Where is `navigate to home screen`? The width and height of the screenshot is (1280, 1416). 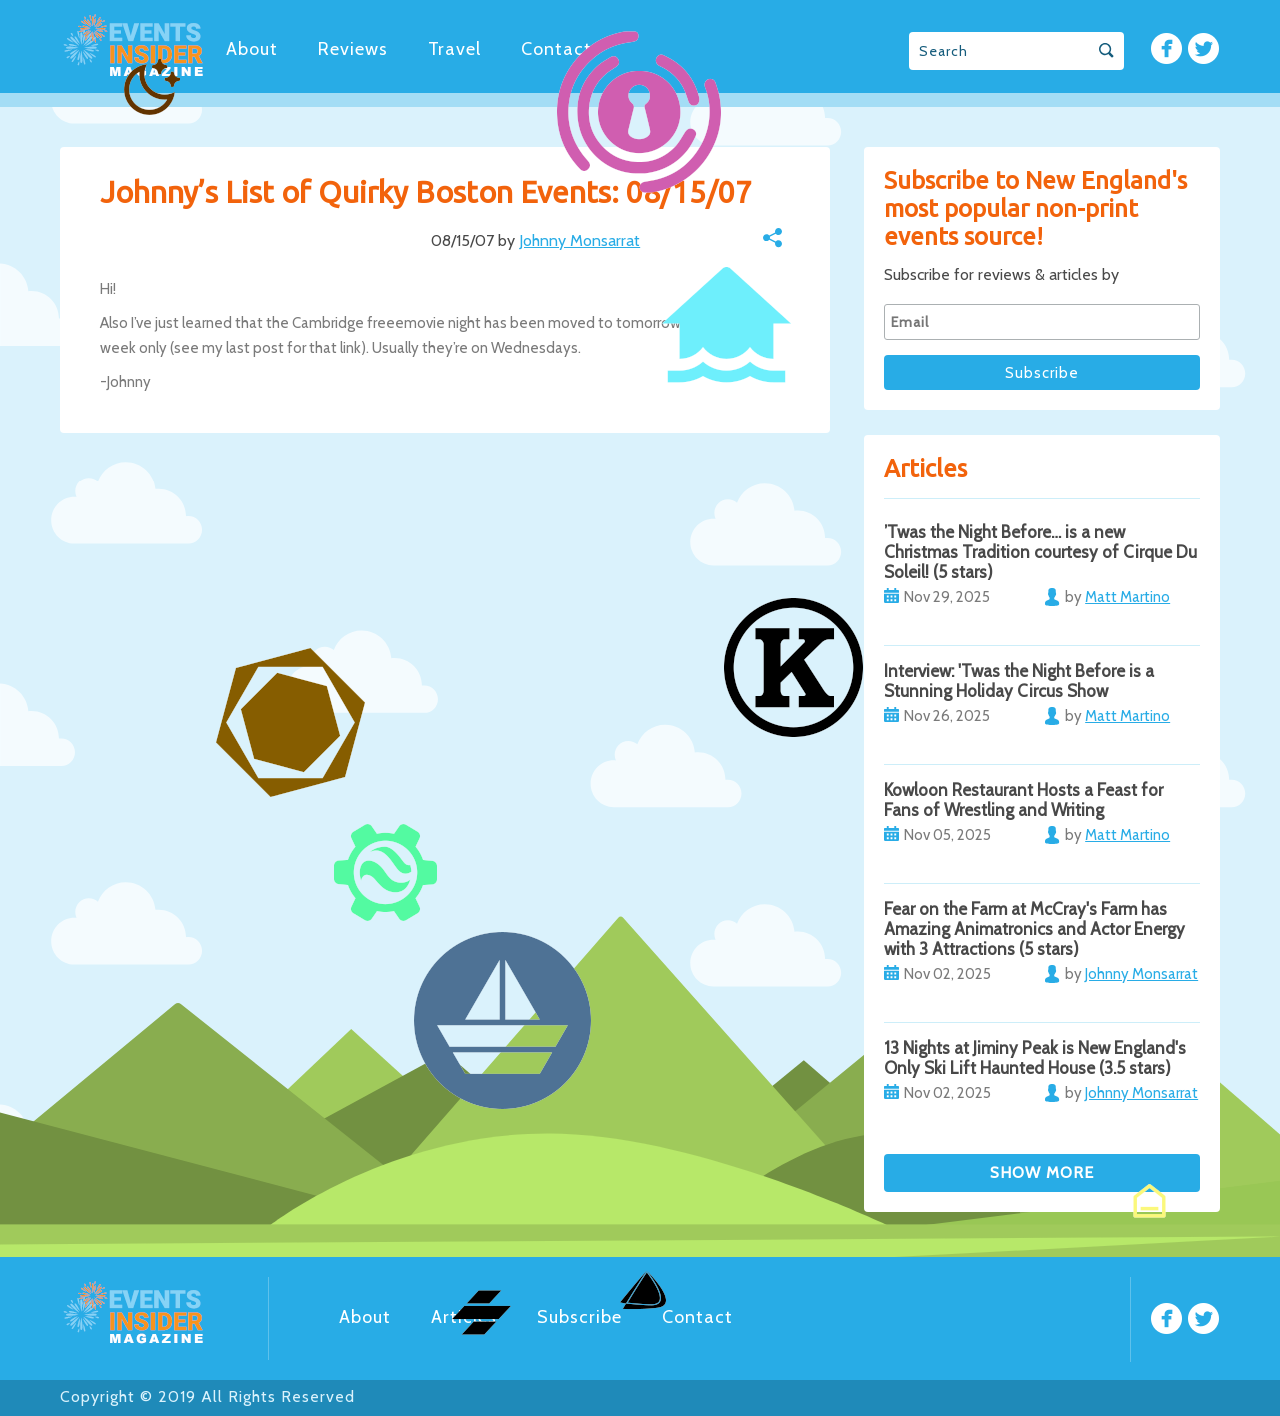
navigate to home screen is located at coordinates (1149, 1201).